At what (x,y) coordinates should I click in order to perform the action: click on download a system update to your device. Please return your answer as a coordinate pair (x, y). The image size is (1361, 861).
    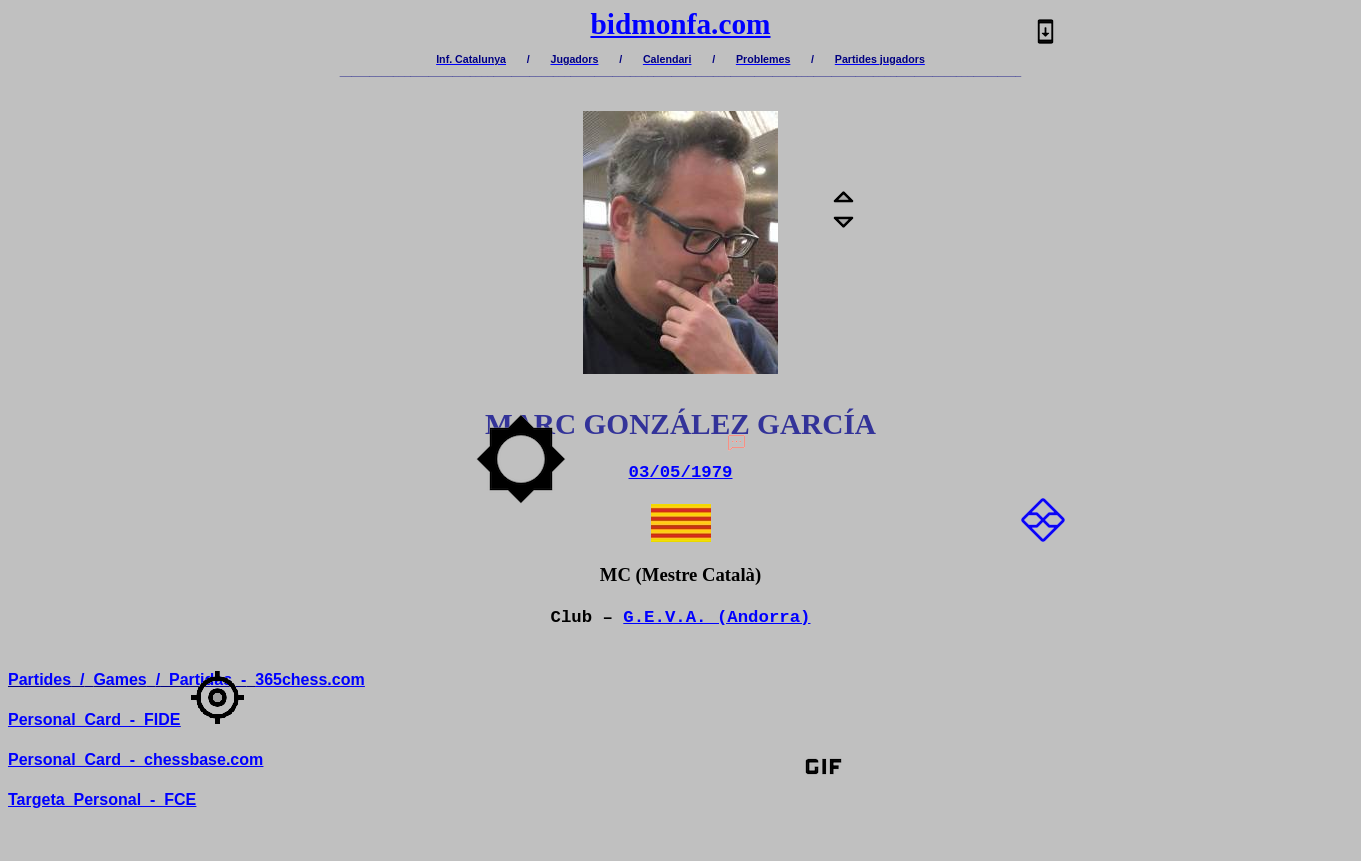
    Looking at the image, I should click on (1045, 31).